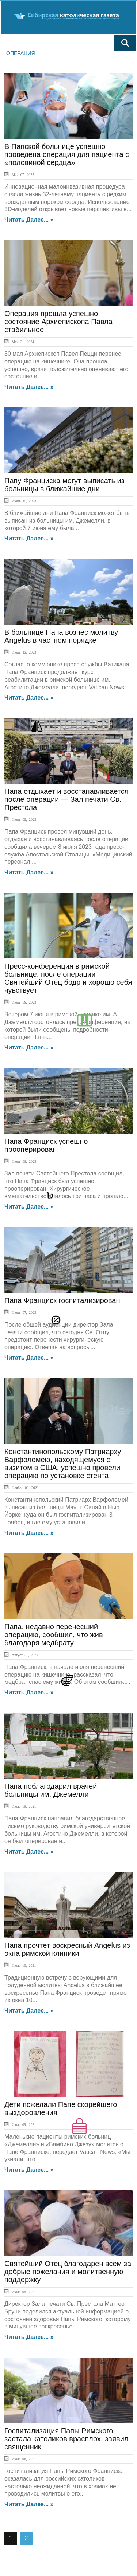 The image size is (137, 2576). Describe the element at coordinates (118, 1409) in the screenshot. I see `open article on Medium` at that location.